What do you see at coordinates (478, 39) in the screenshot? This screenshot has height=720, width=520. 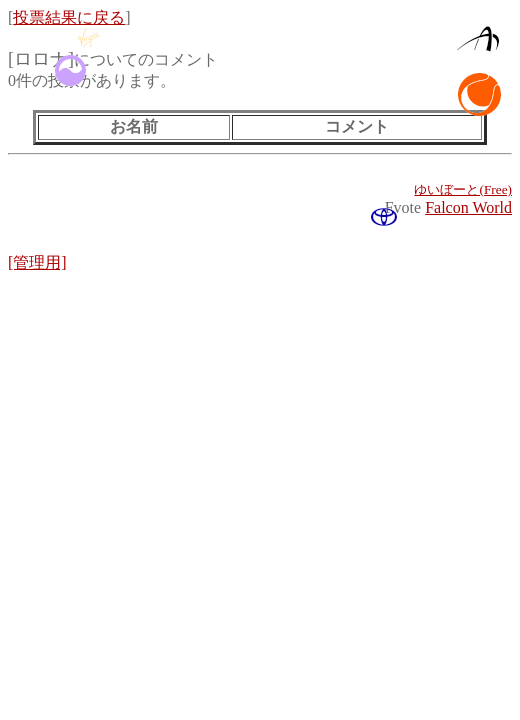 I see `elavon payment services logo` at bounding box center [478, 39].